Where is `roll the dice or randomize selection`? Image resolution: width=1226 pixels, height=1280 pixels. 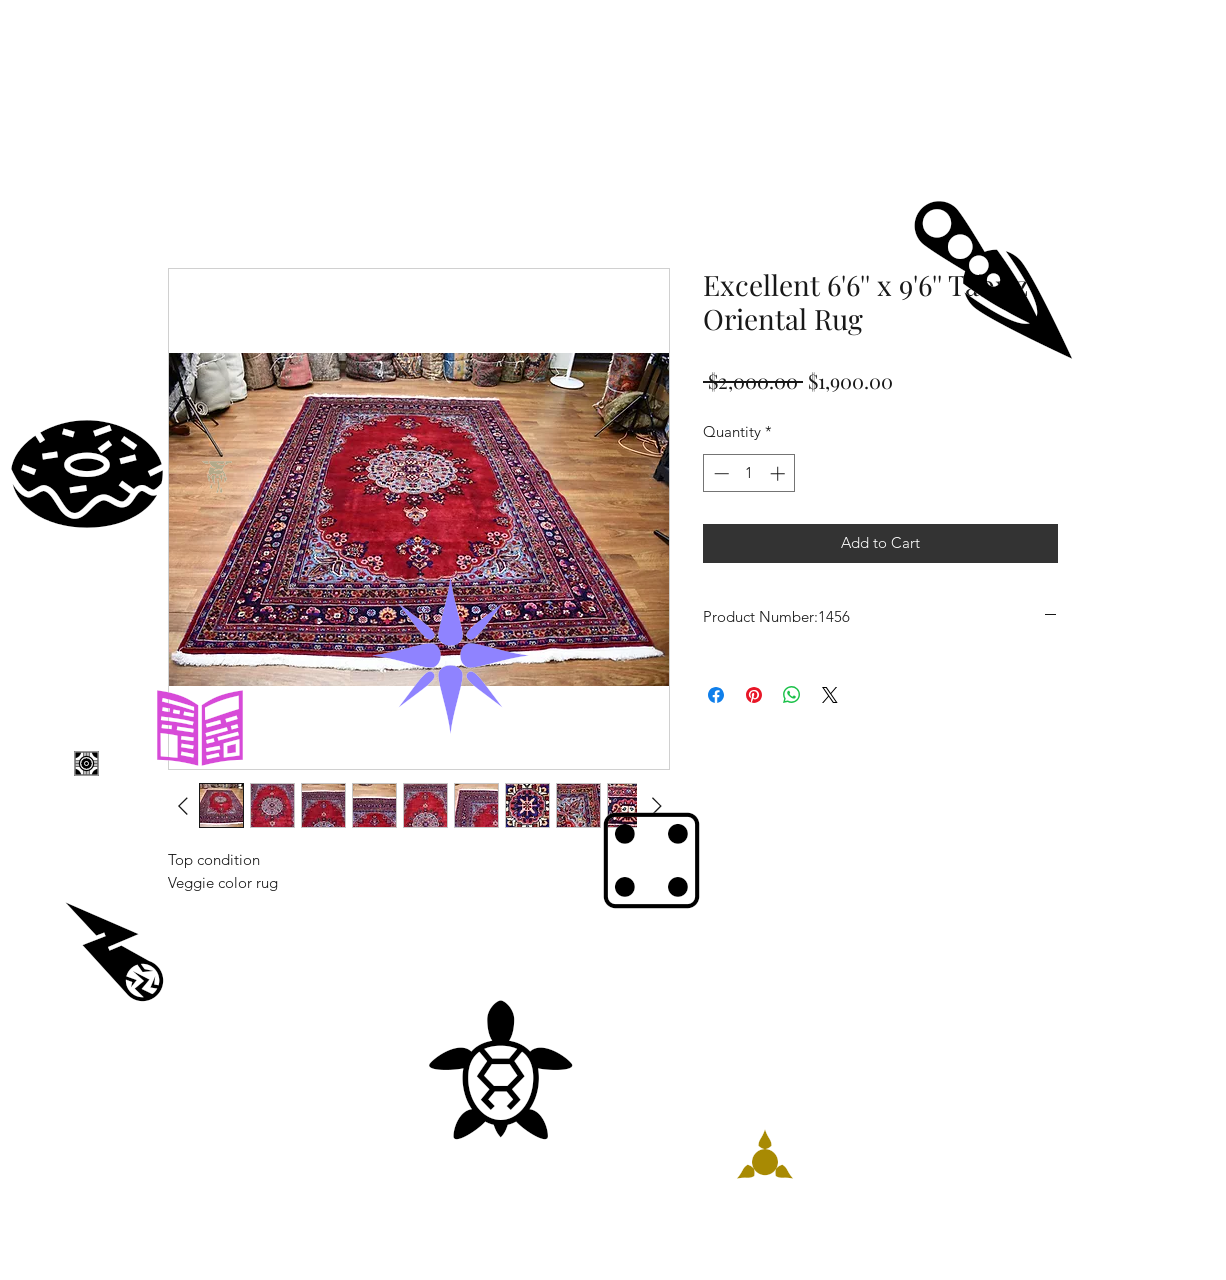 roll the dice or randomize selection is located at coordinates (651, 860).